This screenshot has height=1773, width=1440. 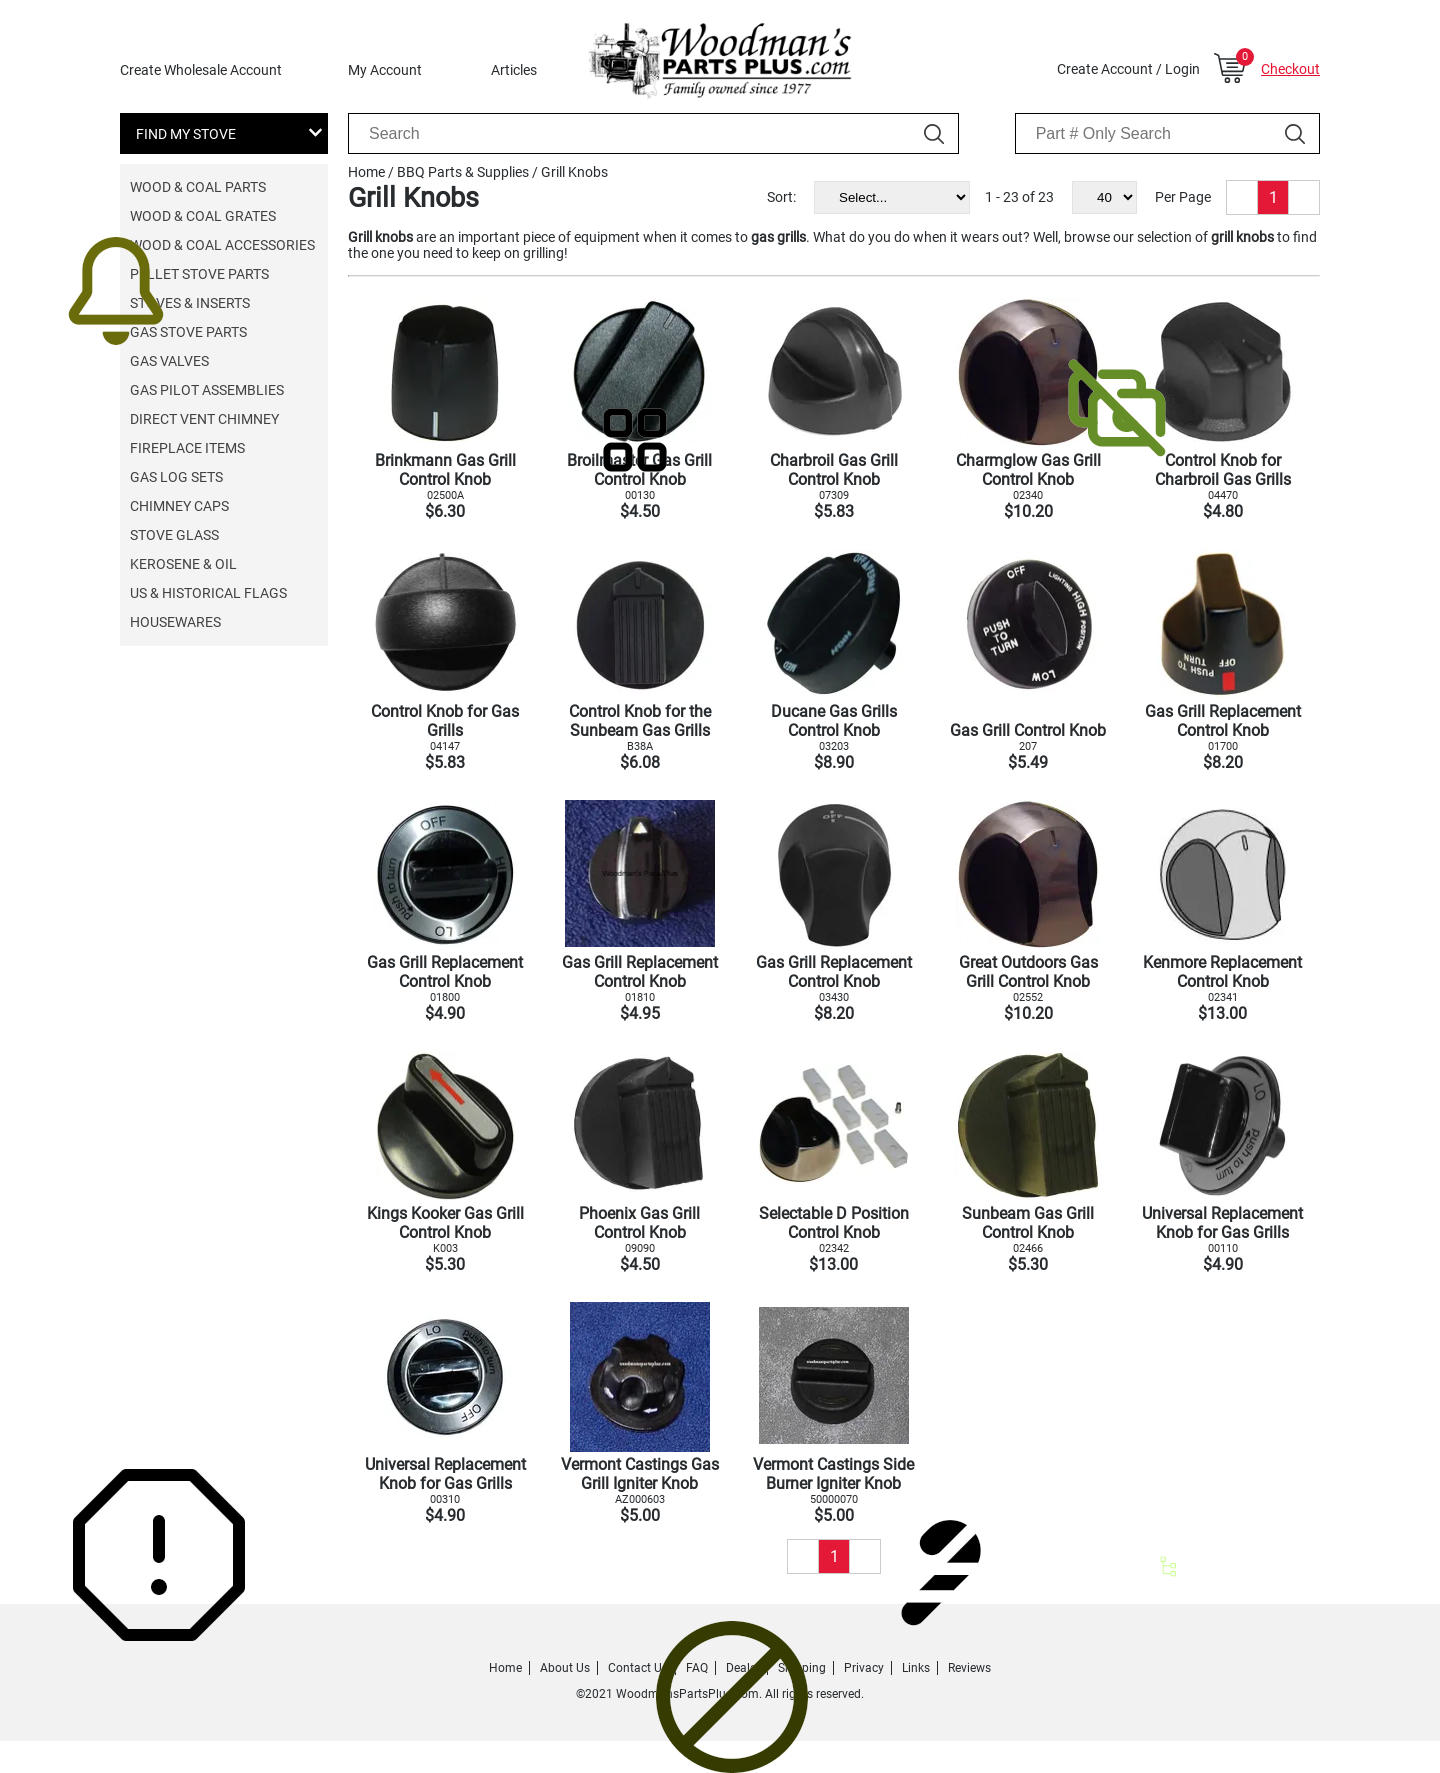 What do you see at coordinates (635, 440) in the screenshot?
I see `view all apps` at bounding box center [635, 440].